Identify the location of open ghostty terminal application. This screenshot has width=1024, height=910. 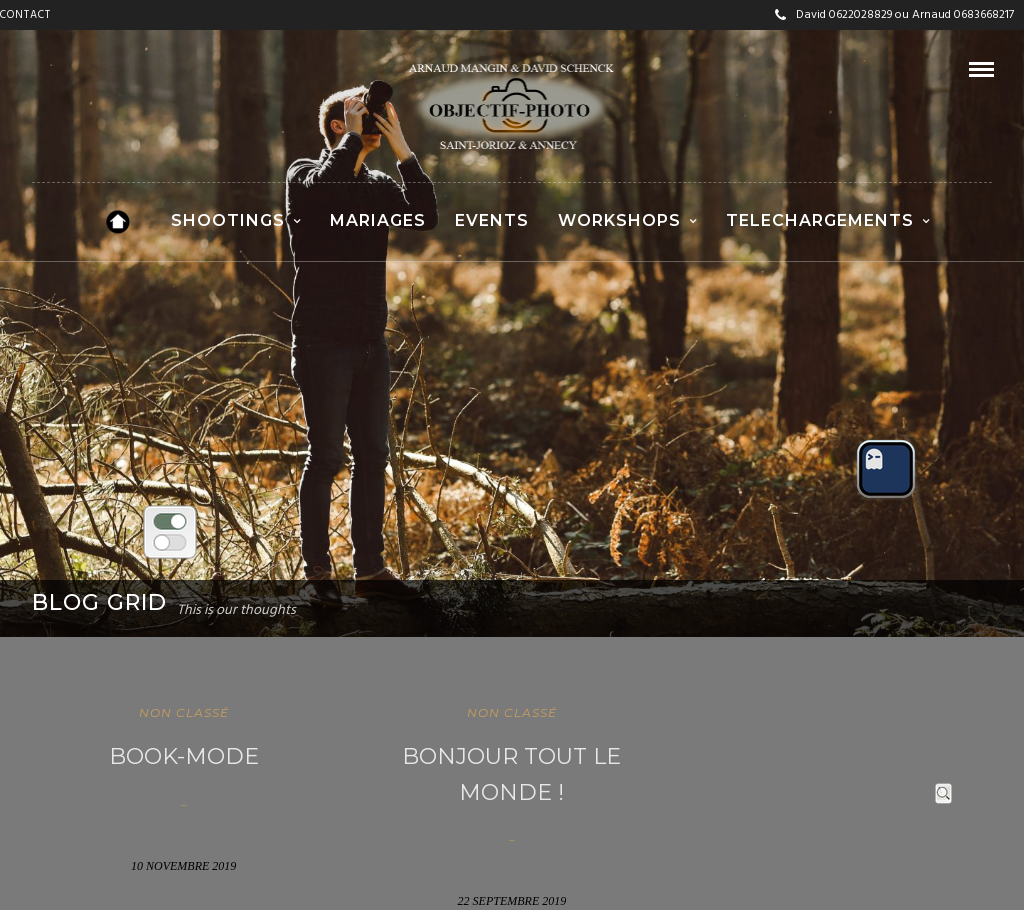
(886, 469).